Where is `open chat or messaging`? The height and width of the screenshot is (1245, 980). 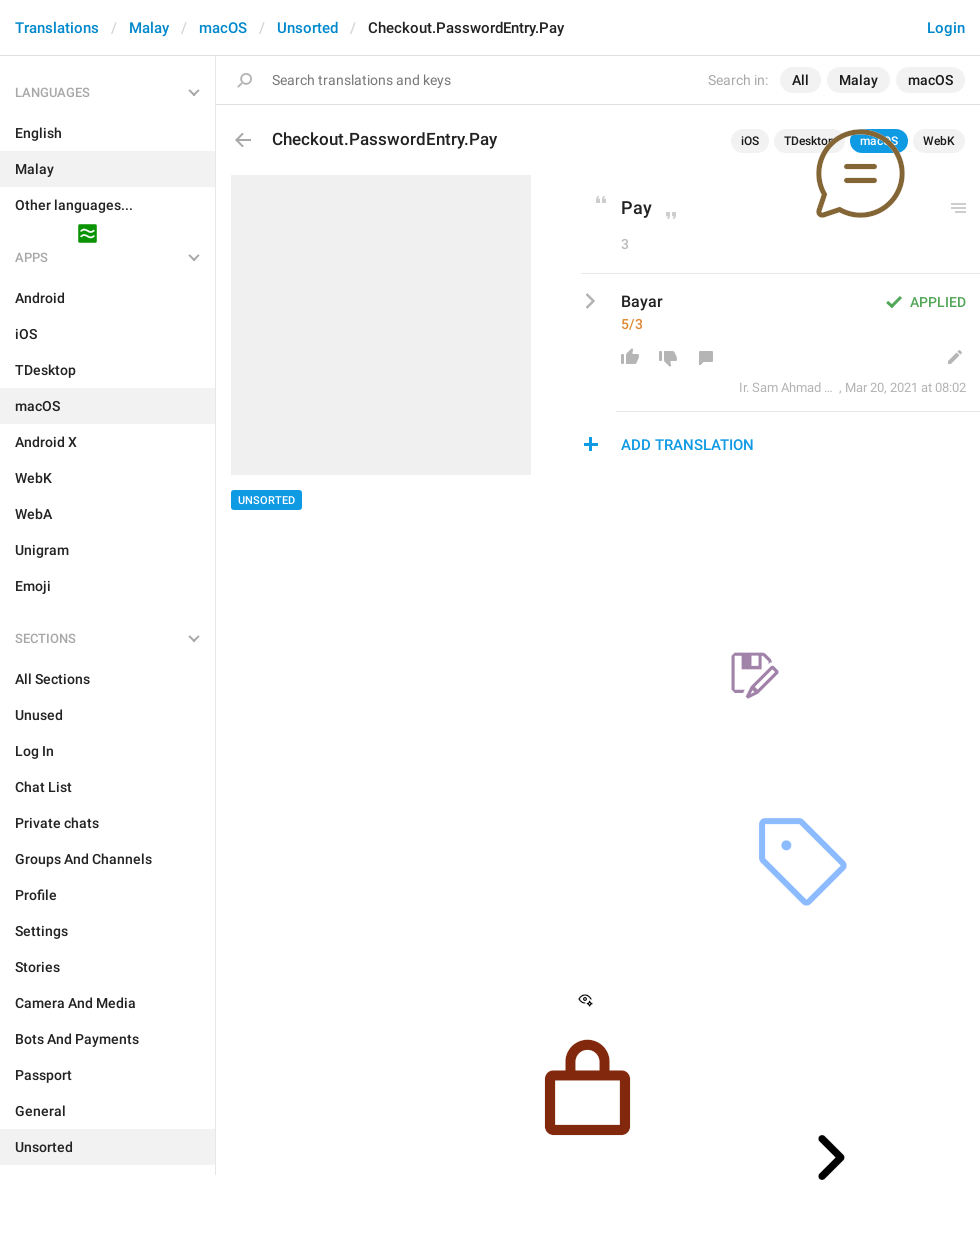
open chat or messaging is located at coordinates (860, 173).